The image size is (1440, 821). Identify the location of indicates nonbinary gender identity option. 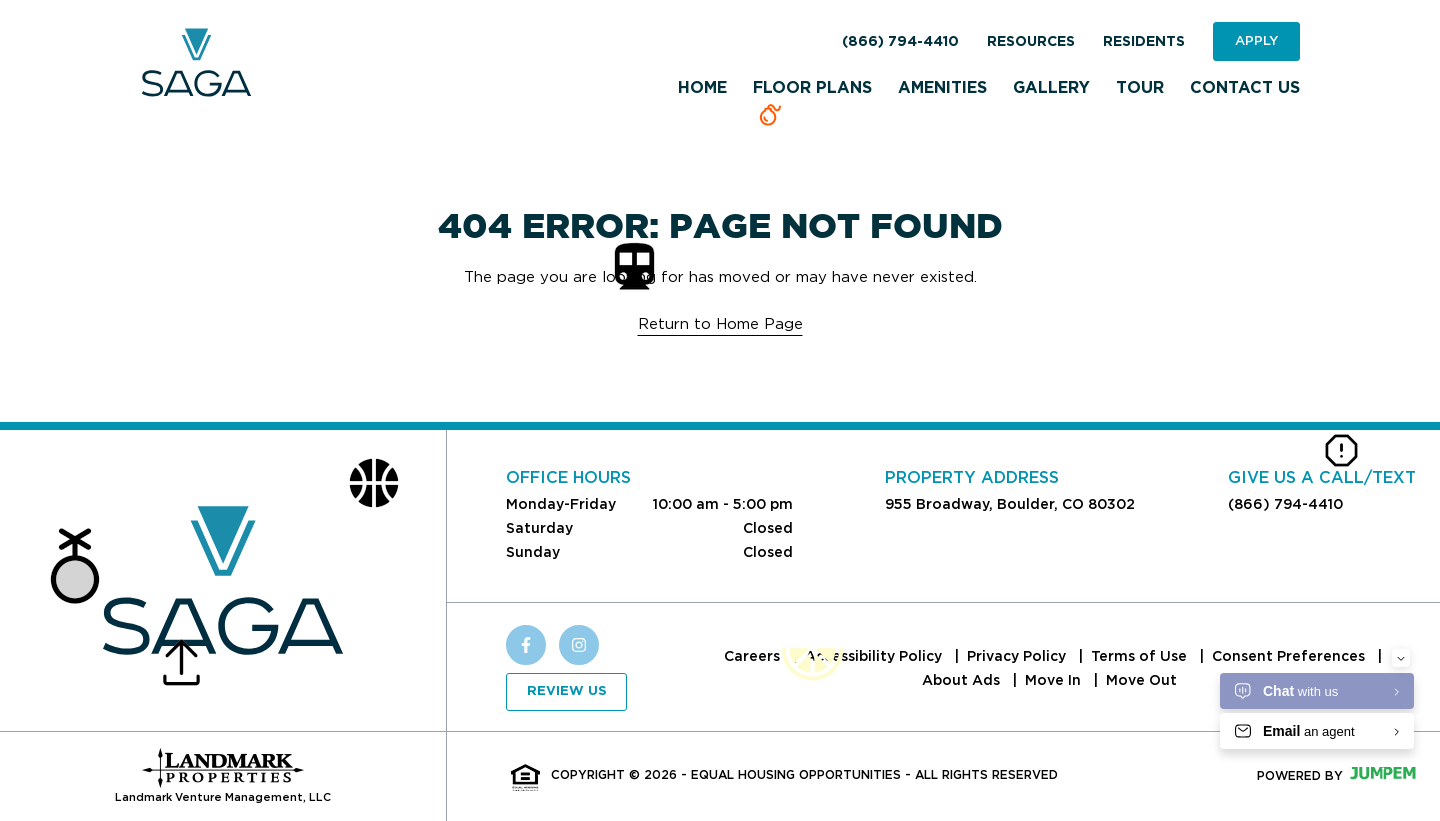
(75, 566).